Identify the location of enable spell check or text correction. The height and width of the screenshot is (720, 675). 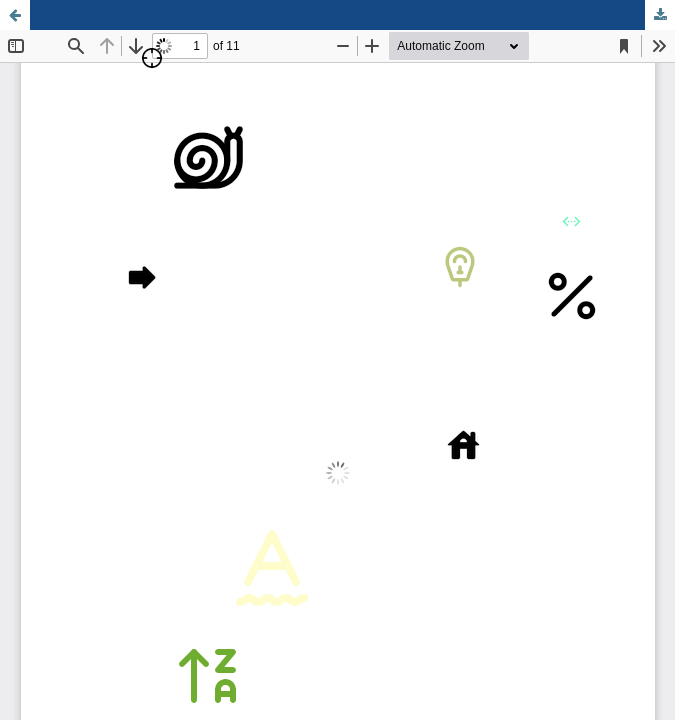
(272, 566).